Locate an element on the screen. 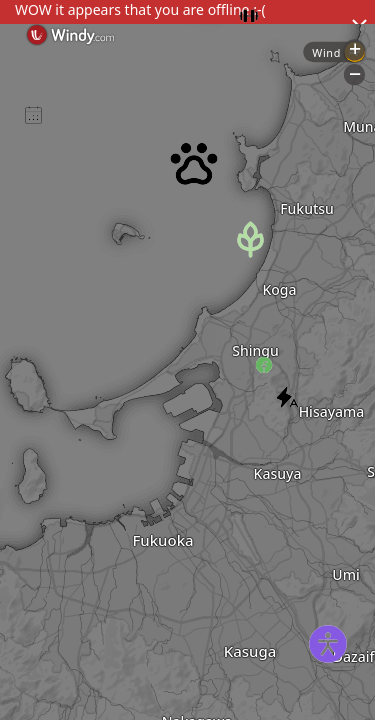 Image resolution: width=375 pixels, height=720 pixels. access pet-related features or settings is located at coordinates (194, 163).